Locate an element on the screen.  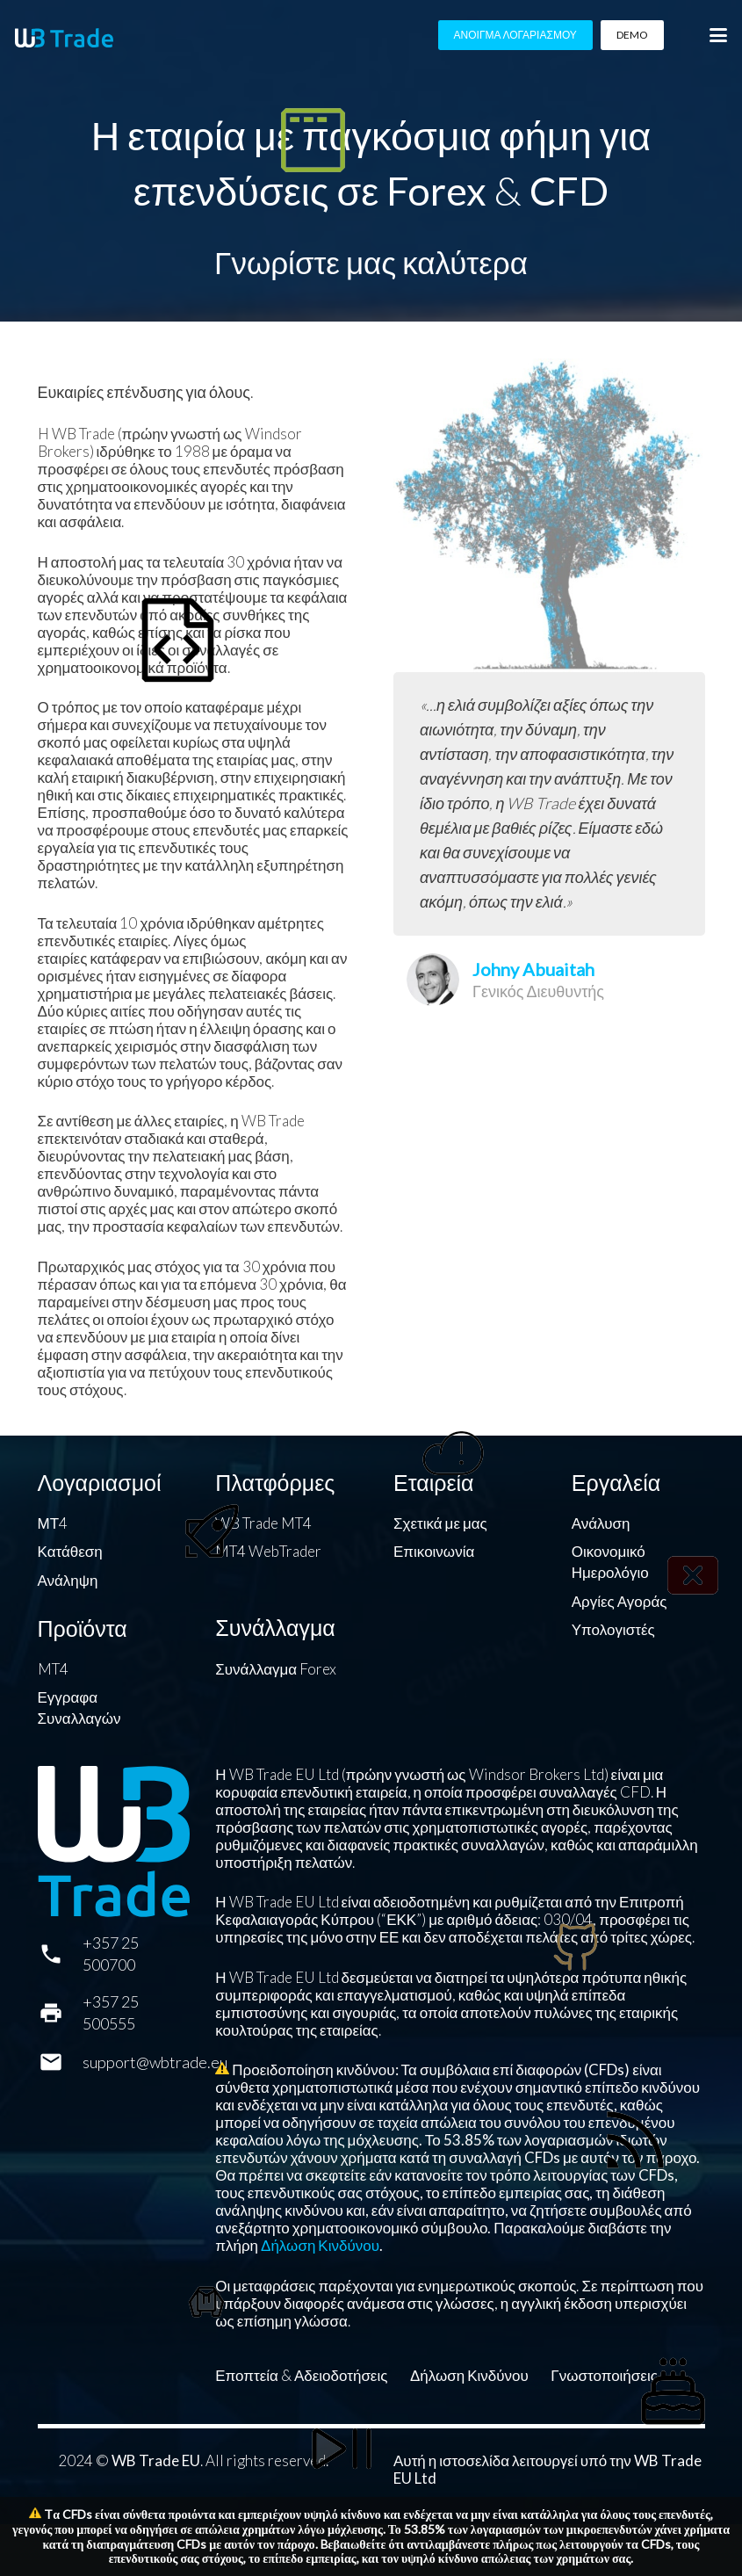
cloud storage warning or alert is located at coordinates (453, 1453).